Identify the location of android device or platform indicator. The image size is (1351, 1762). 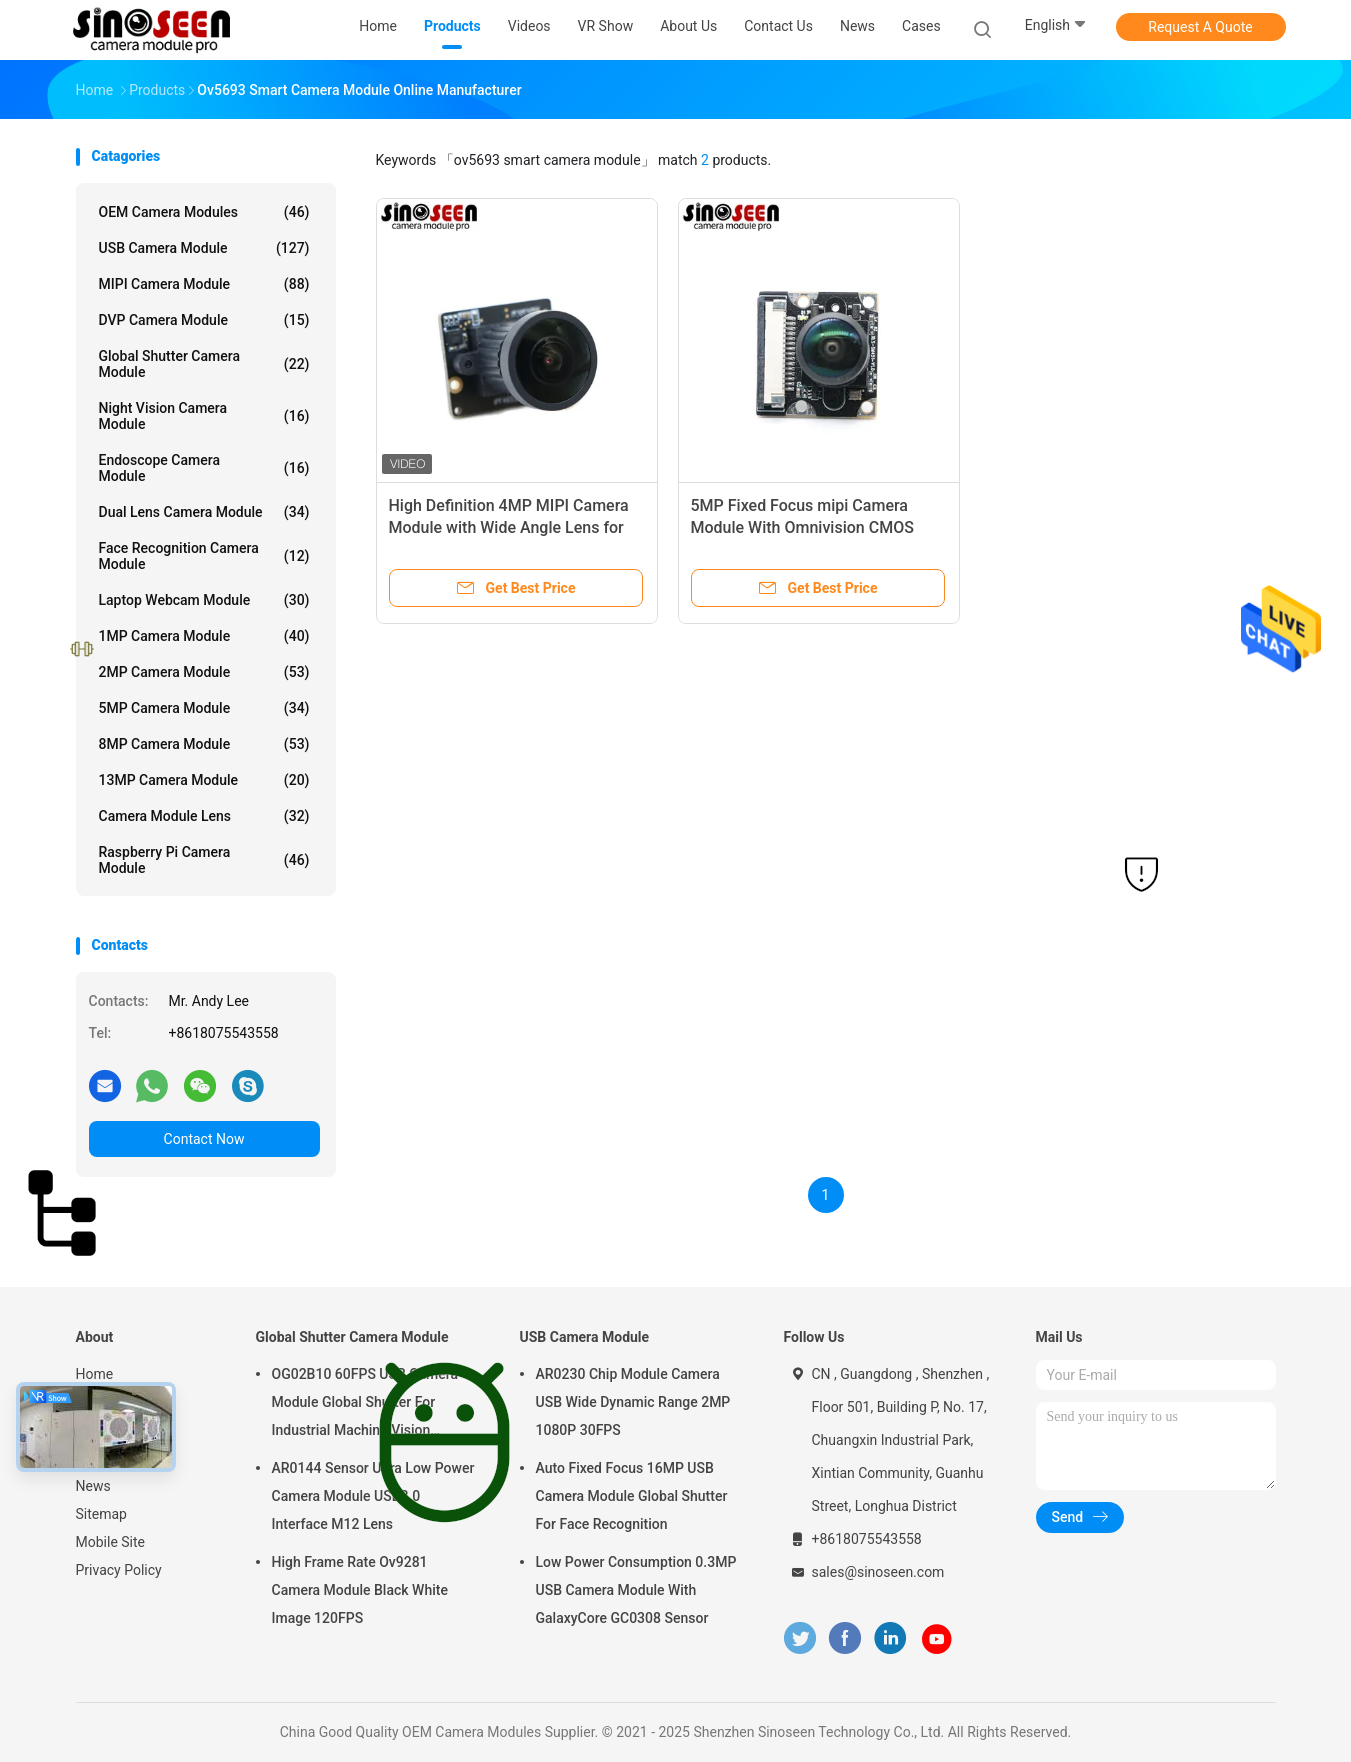
(444, 1439).